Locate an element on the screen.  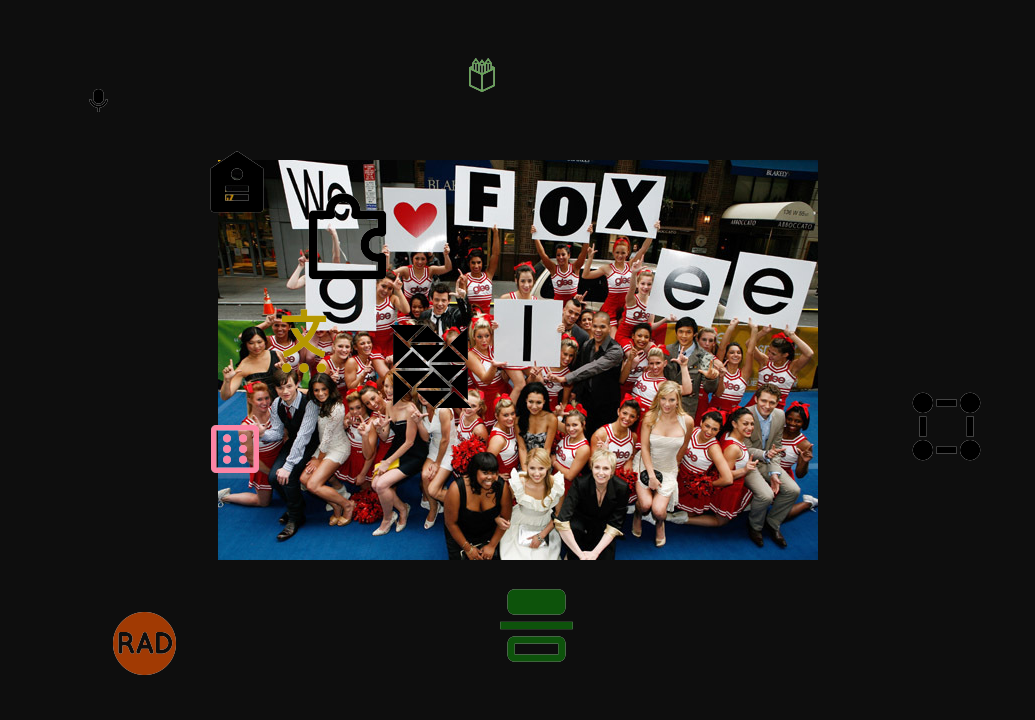
tap to start voice recording is located at coordinates (98, 100).